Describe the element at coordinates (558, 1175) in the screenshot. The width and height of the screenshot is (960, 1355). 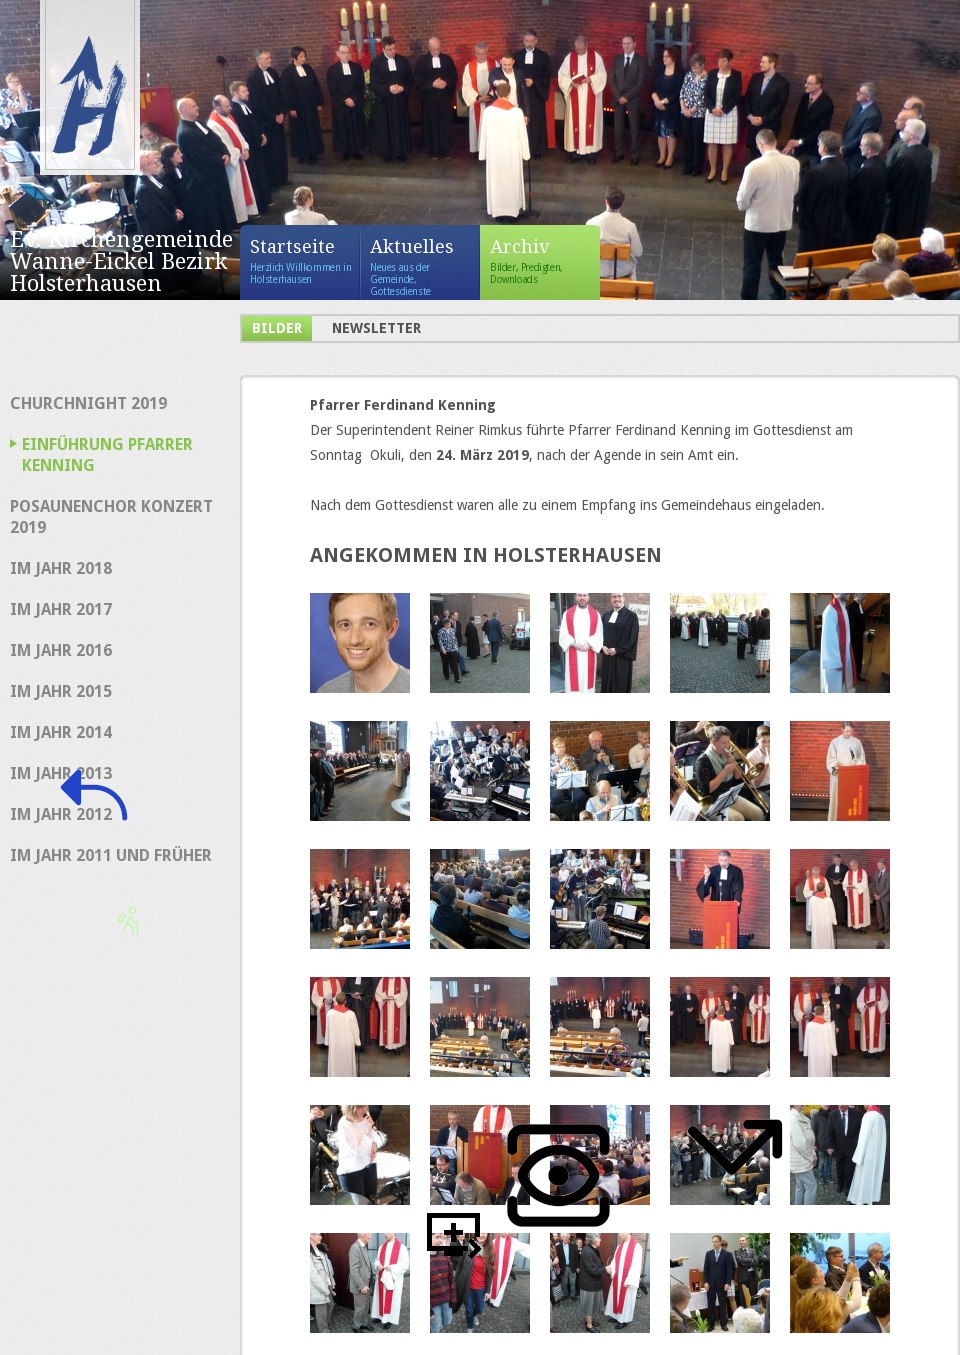
I see `view or preview content` at that location.